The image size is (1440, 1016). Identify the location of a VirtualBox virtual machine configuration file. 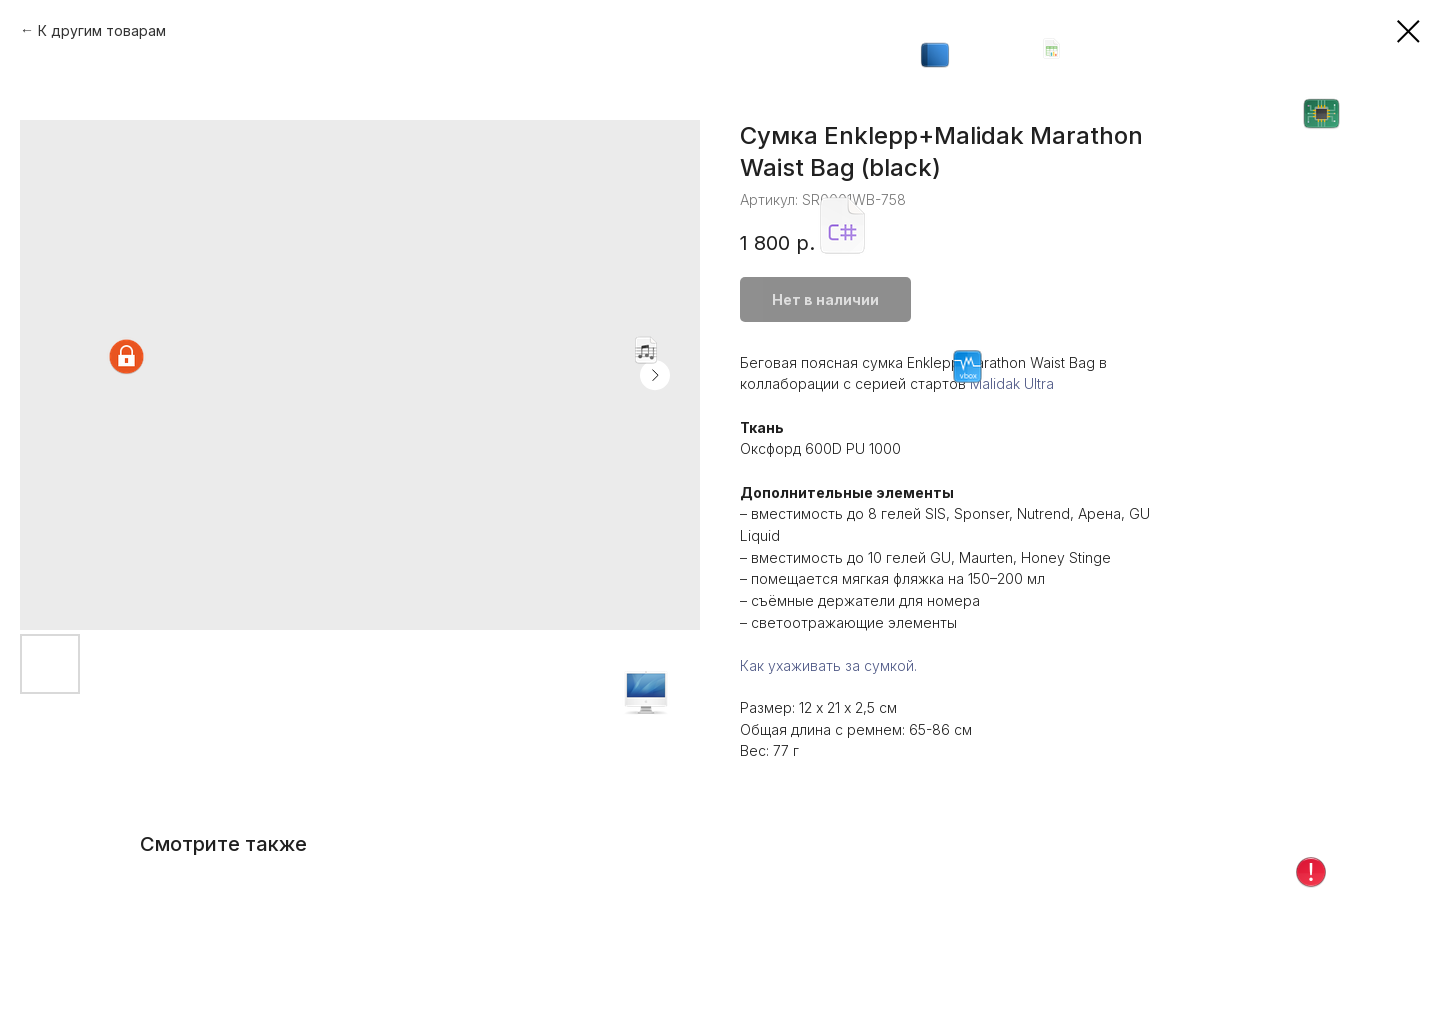
(967, 366).